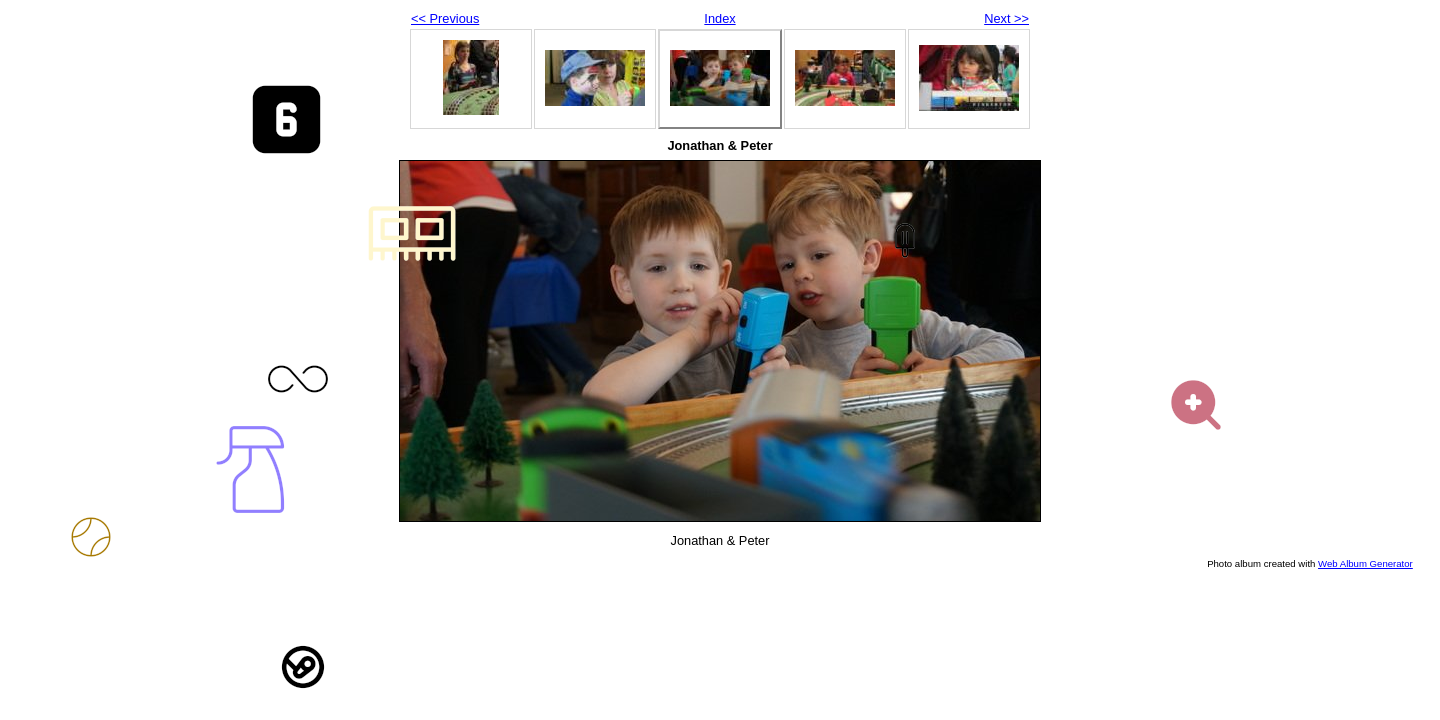 This screenshot has width=1440, height=720. Describe the element at coordinates (303, 667) in the screenshot. I see `open steam gaming platform` at that location.